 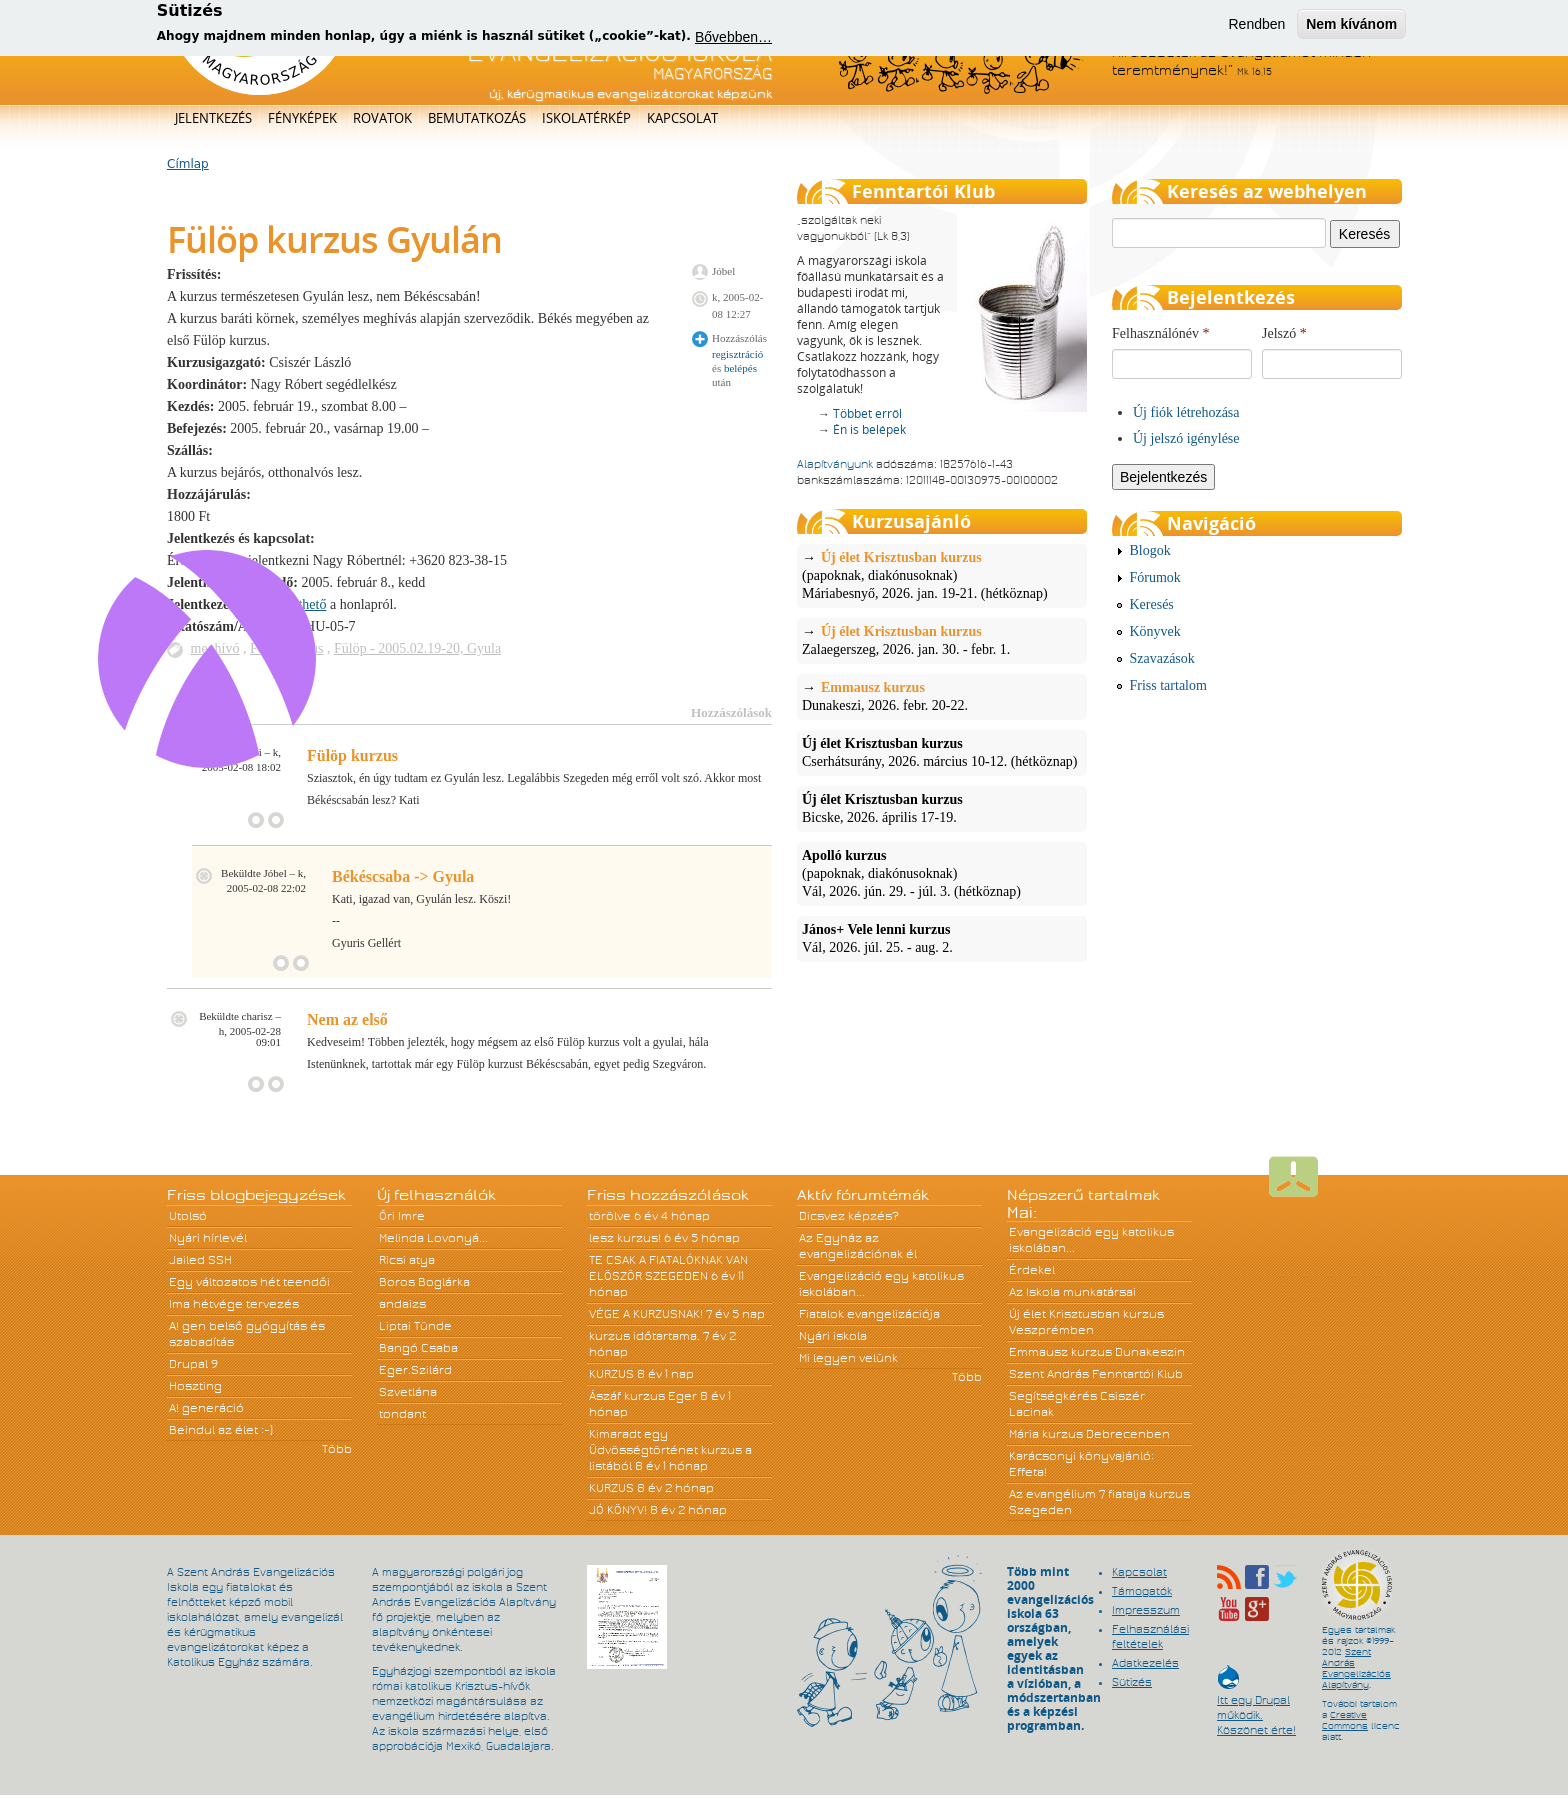 I want to click on racket programming language logo, so click(x=207, y=659).